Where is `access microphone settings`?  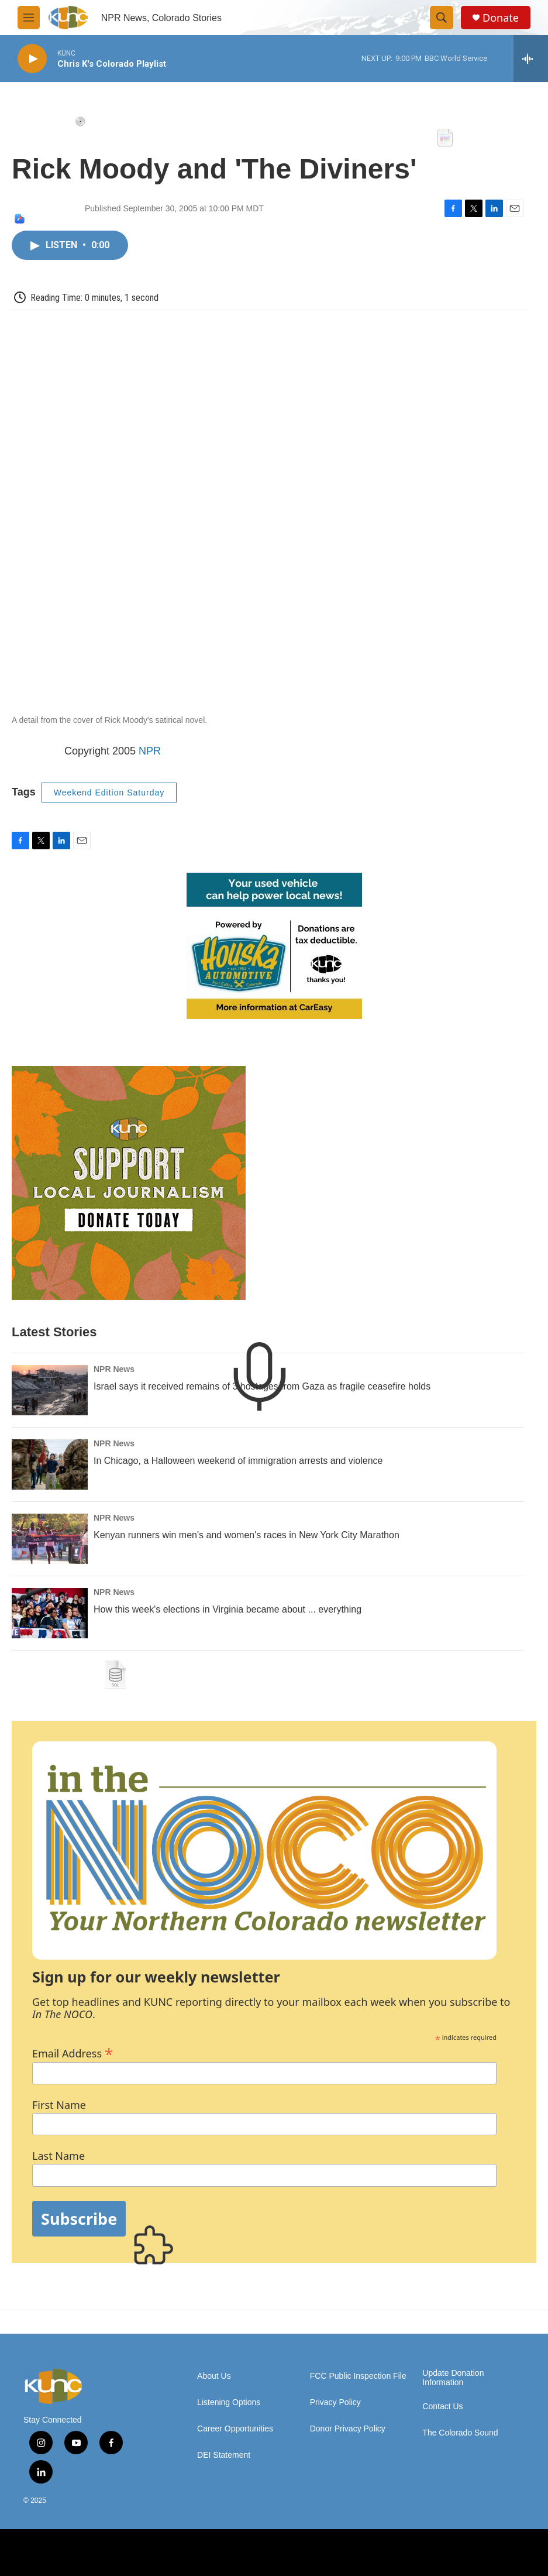 access microphone settings is located at coordinates (259, 1376).